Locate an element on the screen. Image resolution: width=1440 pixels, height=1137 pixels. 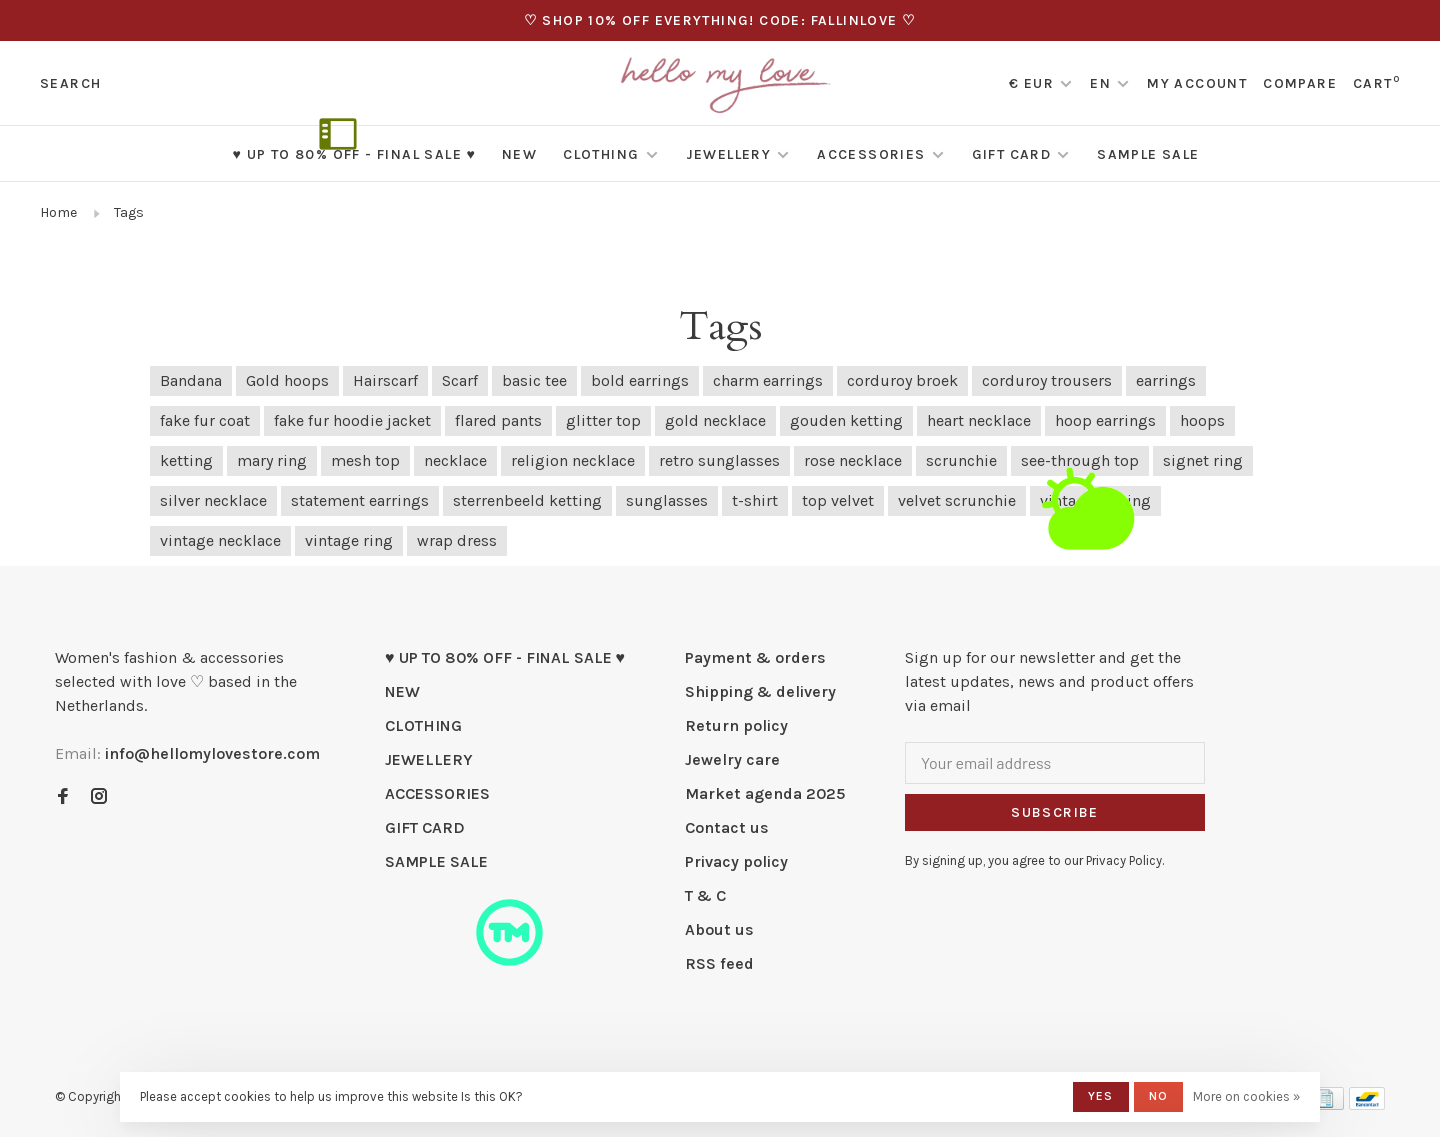
indicates trademarked content or branding is located at coordinates (509, 932).